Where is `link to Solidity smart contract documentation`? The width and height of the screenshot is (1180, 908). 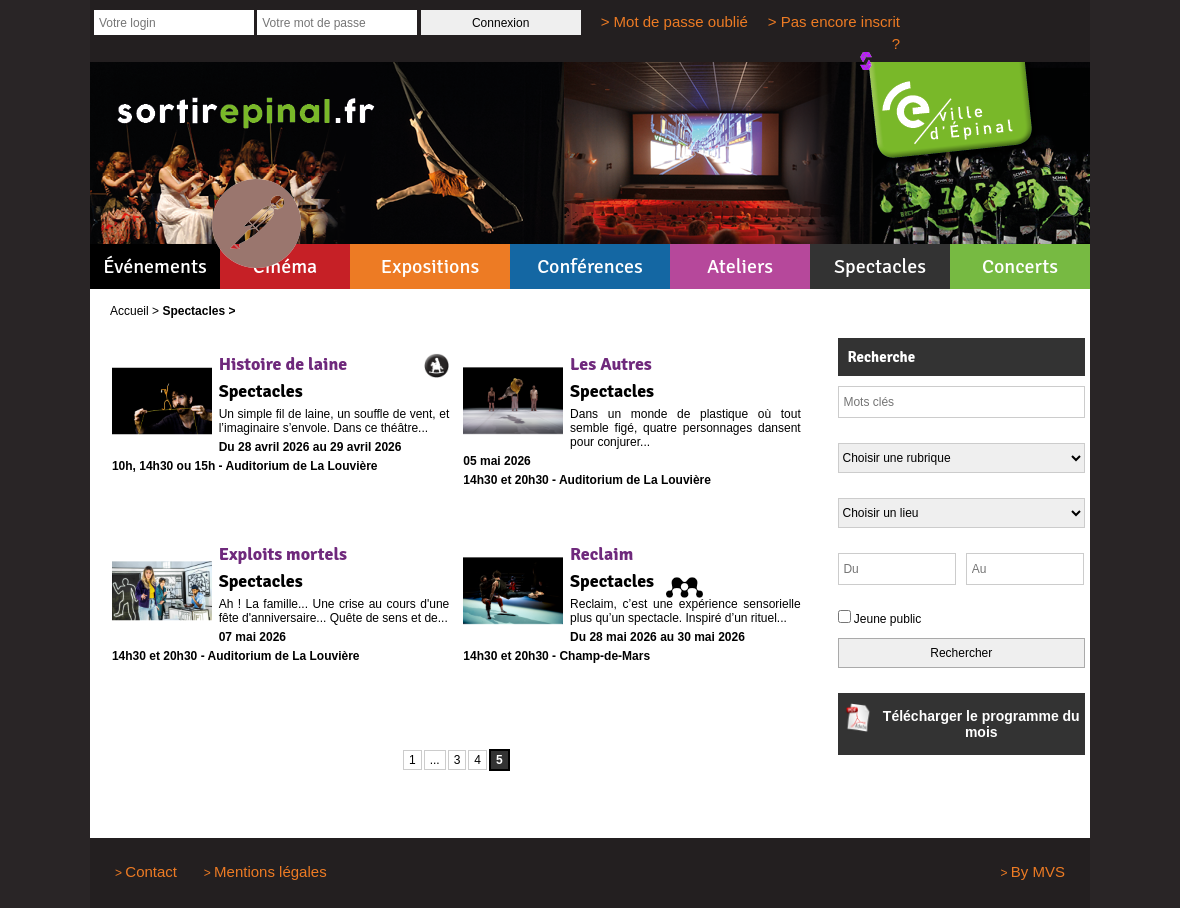 link to Solidity smart contract documentation is located at coordinates (866, 61).